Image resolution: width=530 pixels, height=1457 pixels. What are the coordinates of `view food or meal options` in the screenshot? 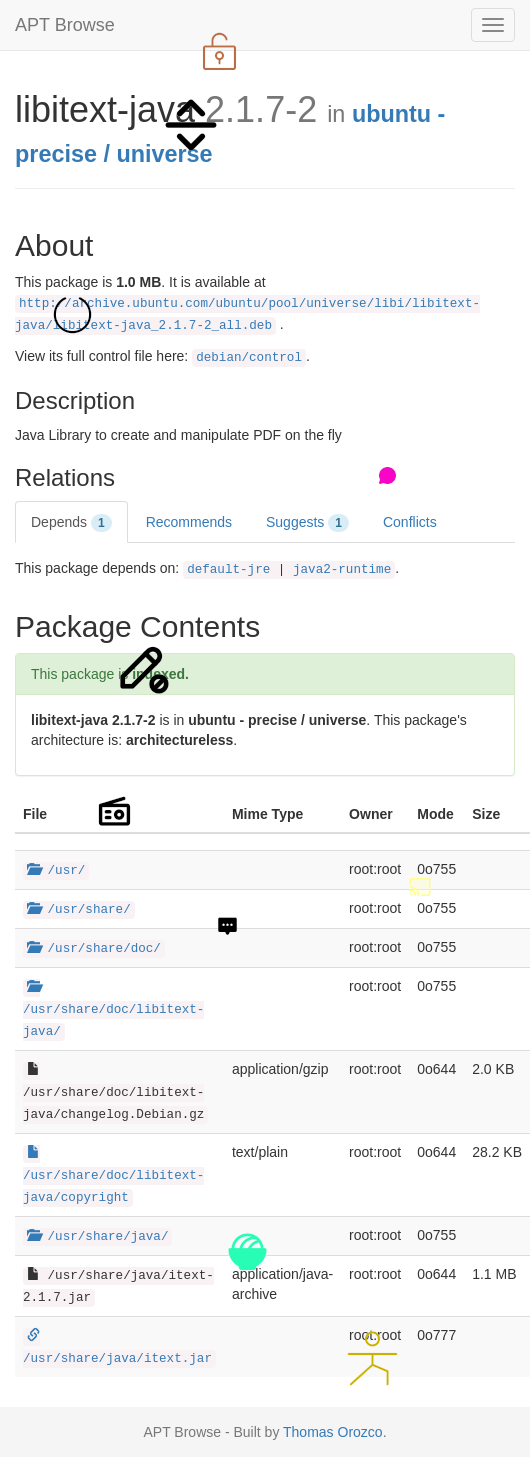 It's located at (247, 1252).